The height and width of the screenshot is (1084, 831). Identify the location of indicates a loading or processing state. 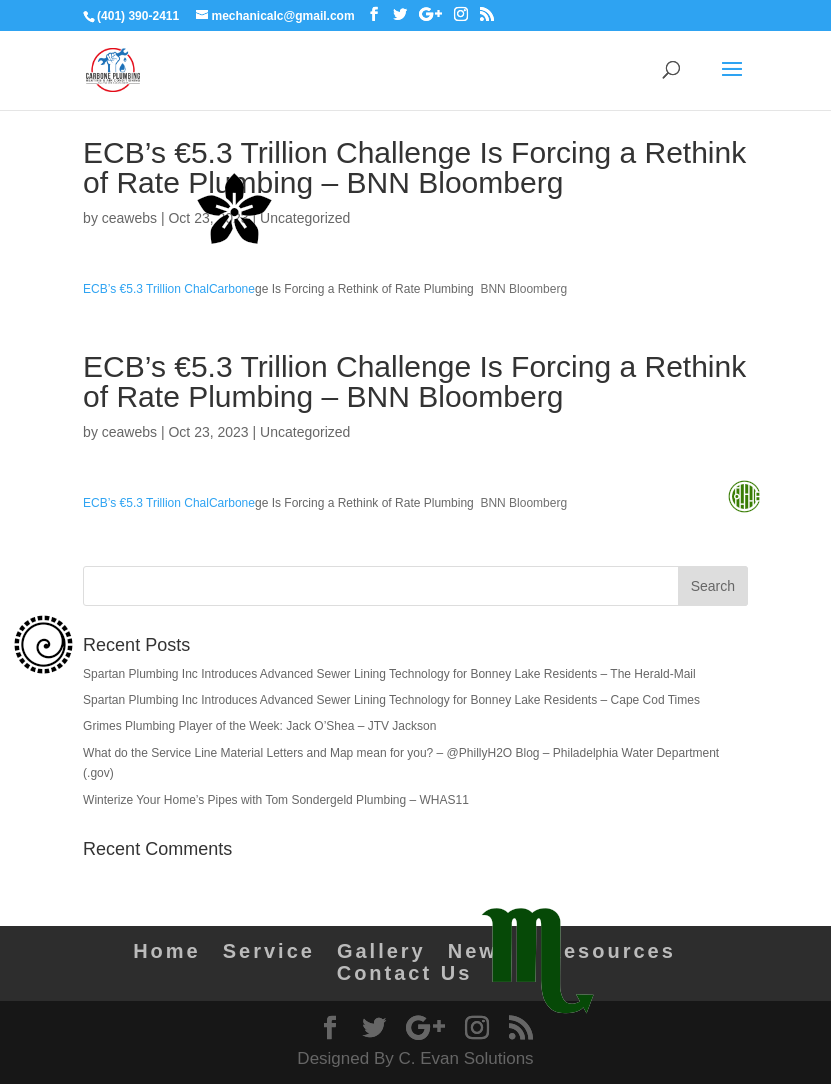
(43, 644).